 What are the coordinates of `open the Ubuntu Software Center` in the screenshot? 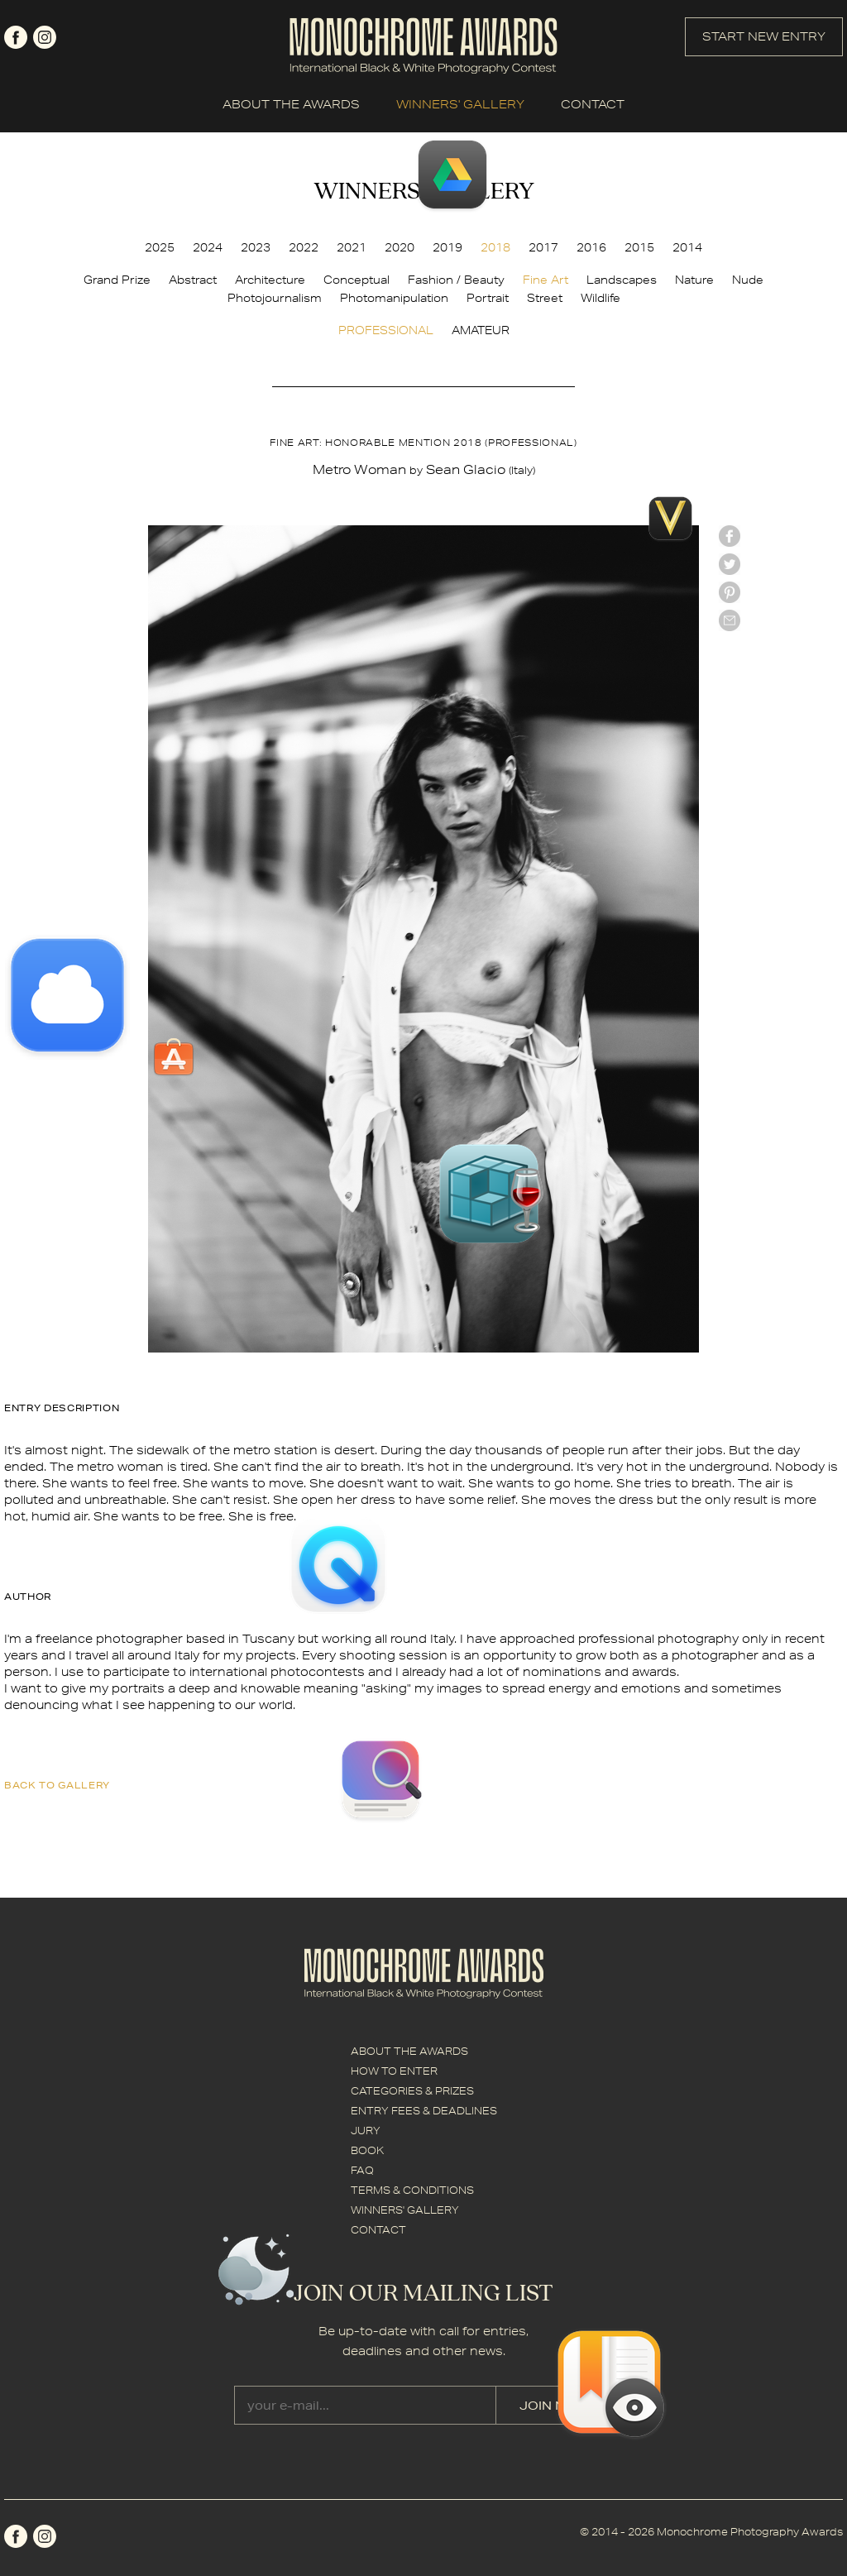 It's located at (174, 1059).